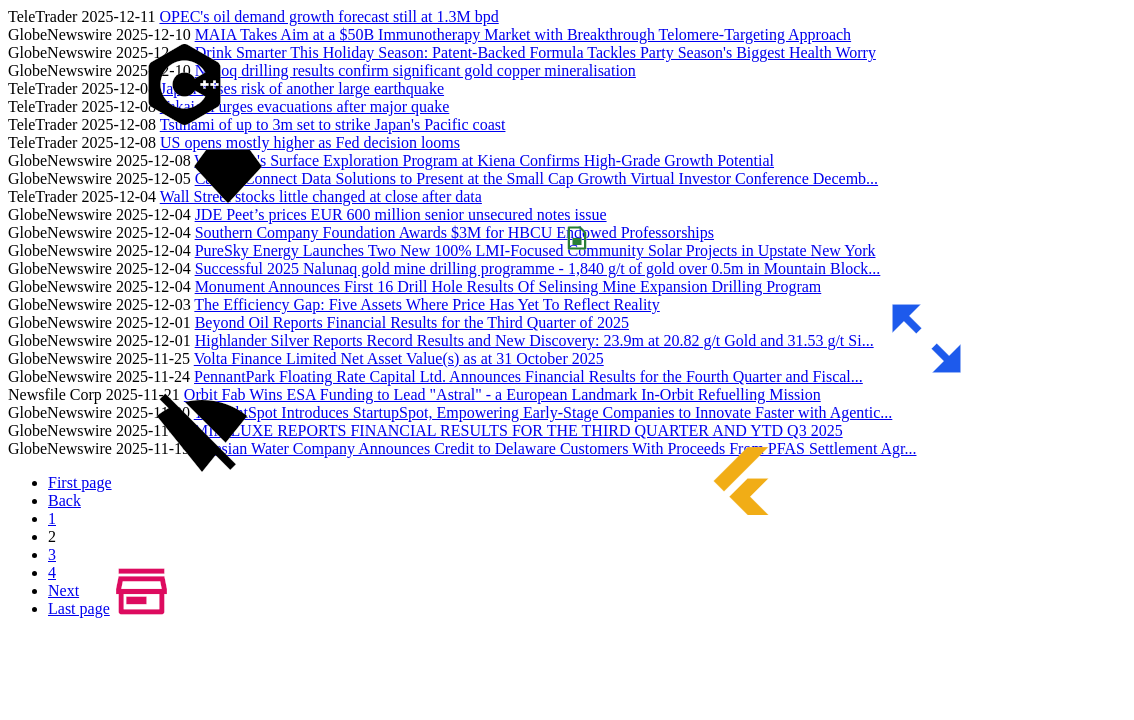  What do you see at coordinates (202, 436) in the screenshot?
I see `indicates wifi is currently disabled` at bounding box center [202, 436].